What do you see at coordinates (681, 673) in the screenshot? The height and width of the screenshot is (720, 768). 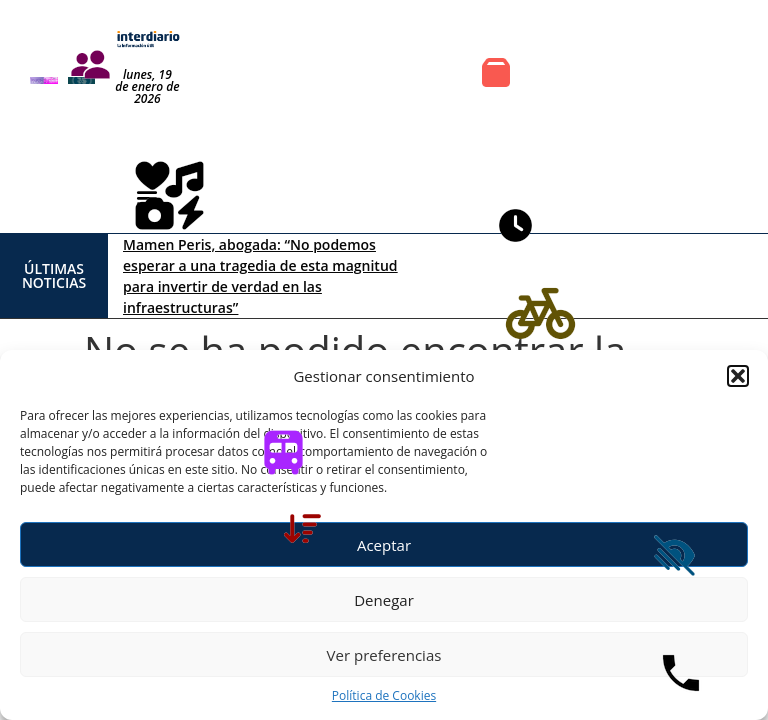 I see `make a phone call` at bounding box center [681, 673].